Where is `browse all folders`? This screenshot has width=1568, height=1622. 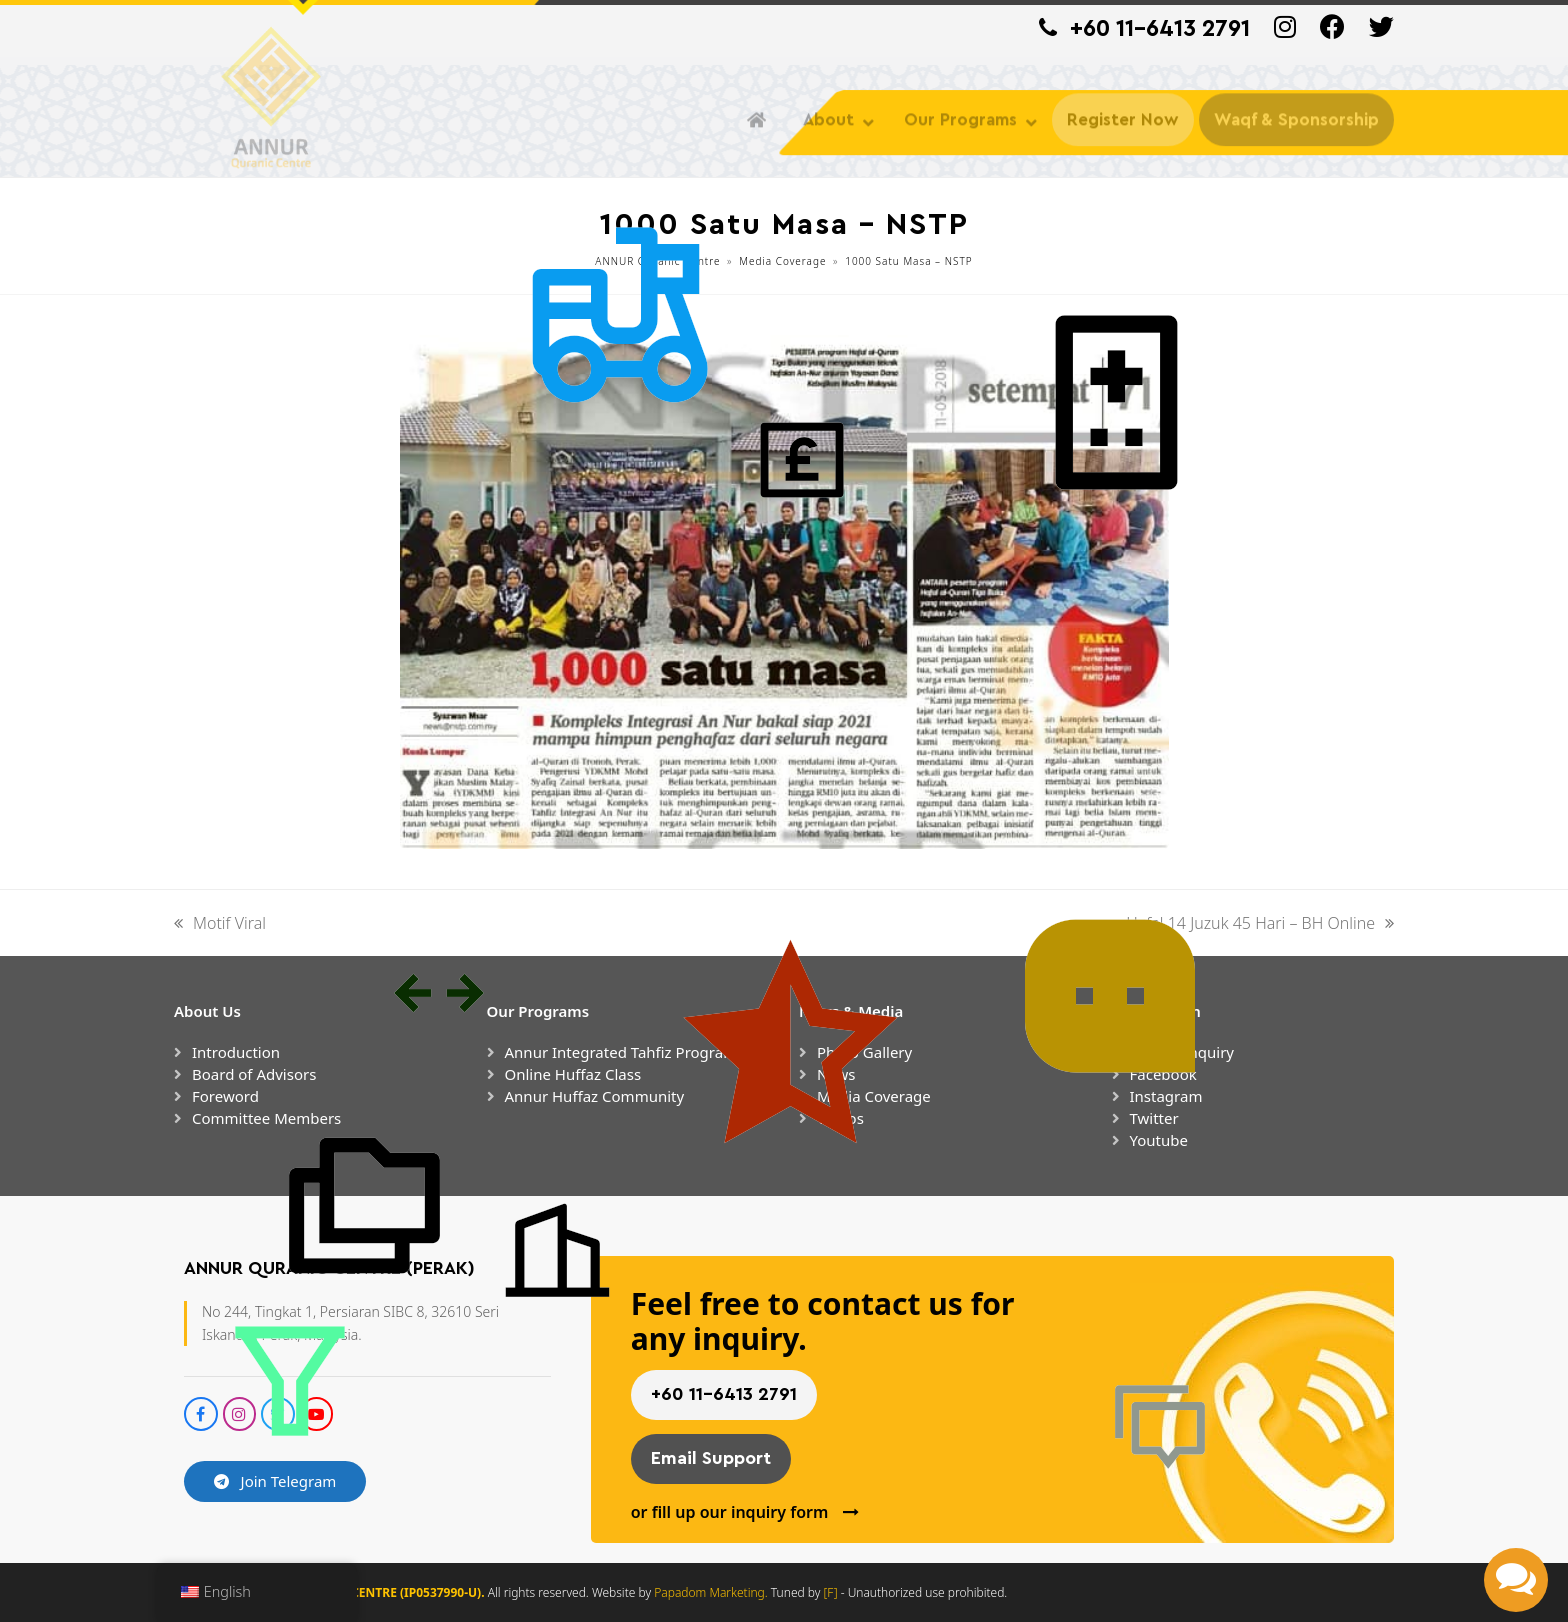
browse all folders is located at coordinates (364, 1205).